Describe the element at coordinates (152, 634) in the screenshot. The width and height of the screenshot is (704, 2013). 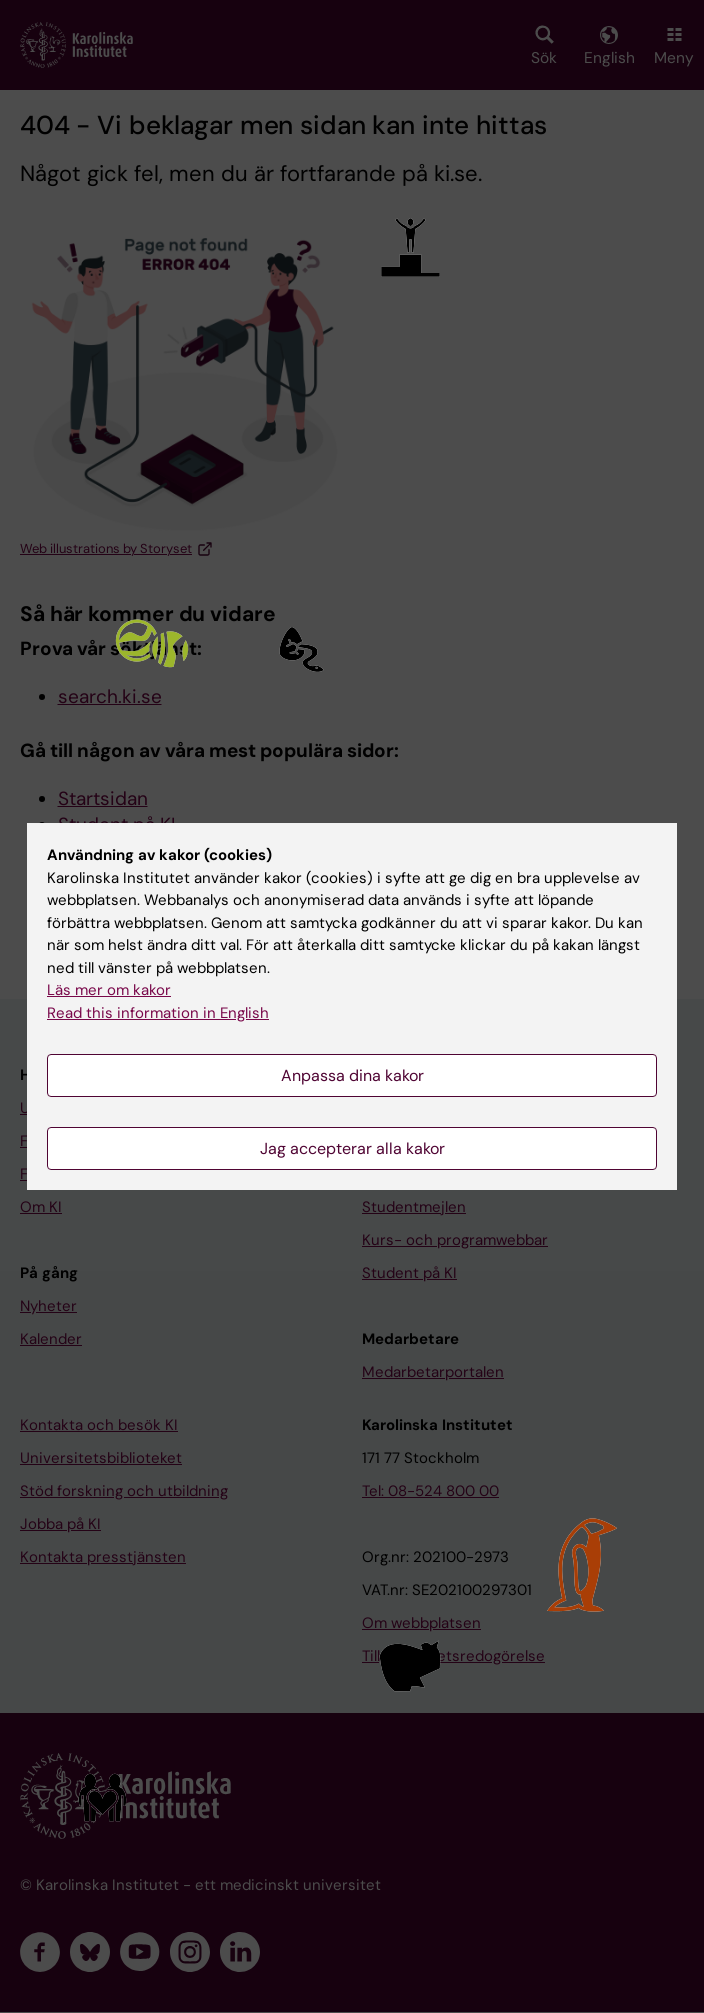
I see `play a marble game` at that location.